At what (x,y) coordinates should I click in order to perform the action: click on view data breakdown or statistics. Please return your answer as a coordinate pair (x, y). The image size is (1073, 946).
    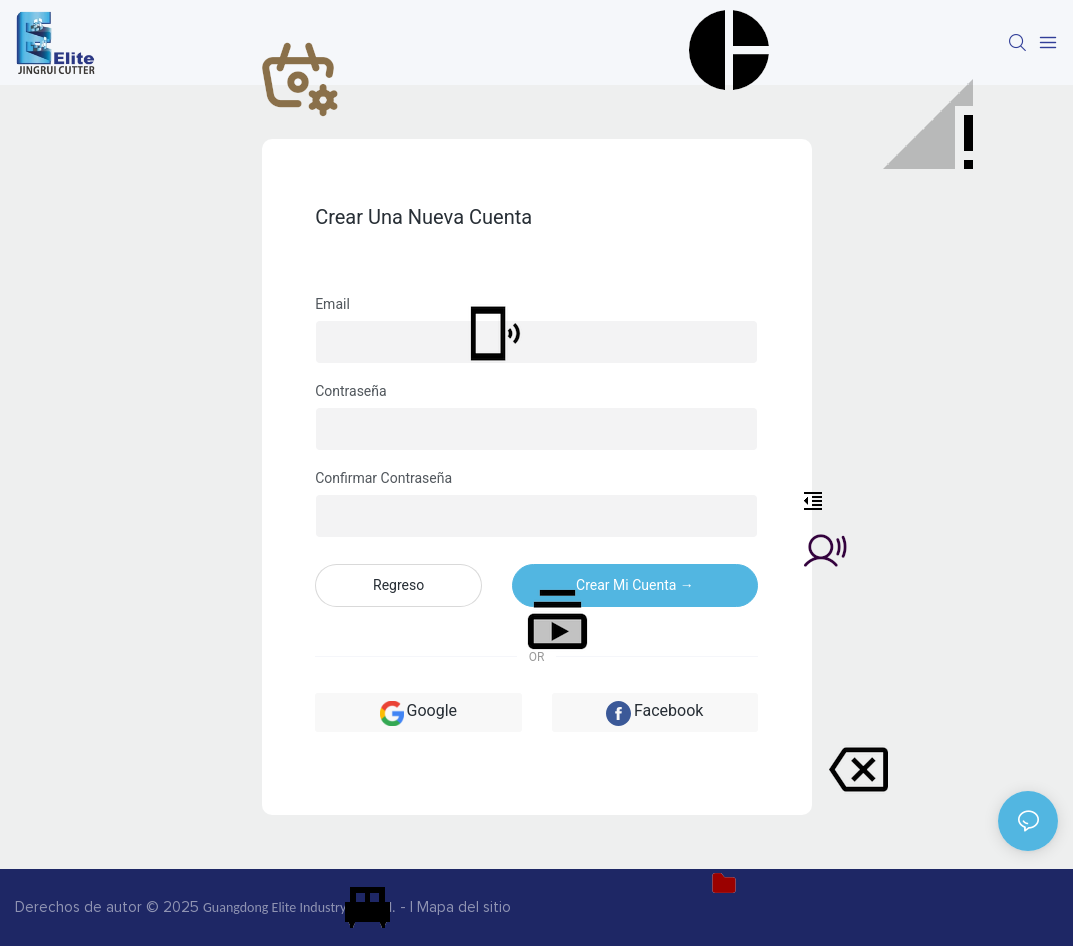
    Looking at the image, I should click on (729, 50).